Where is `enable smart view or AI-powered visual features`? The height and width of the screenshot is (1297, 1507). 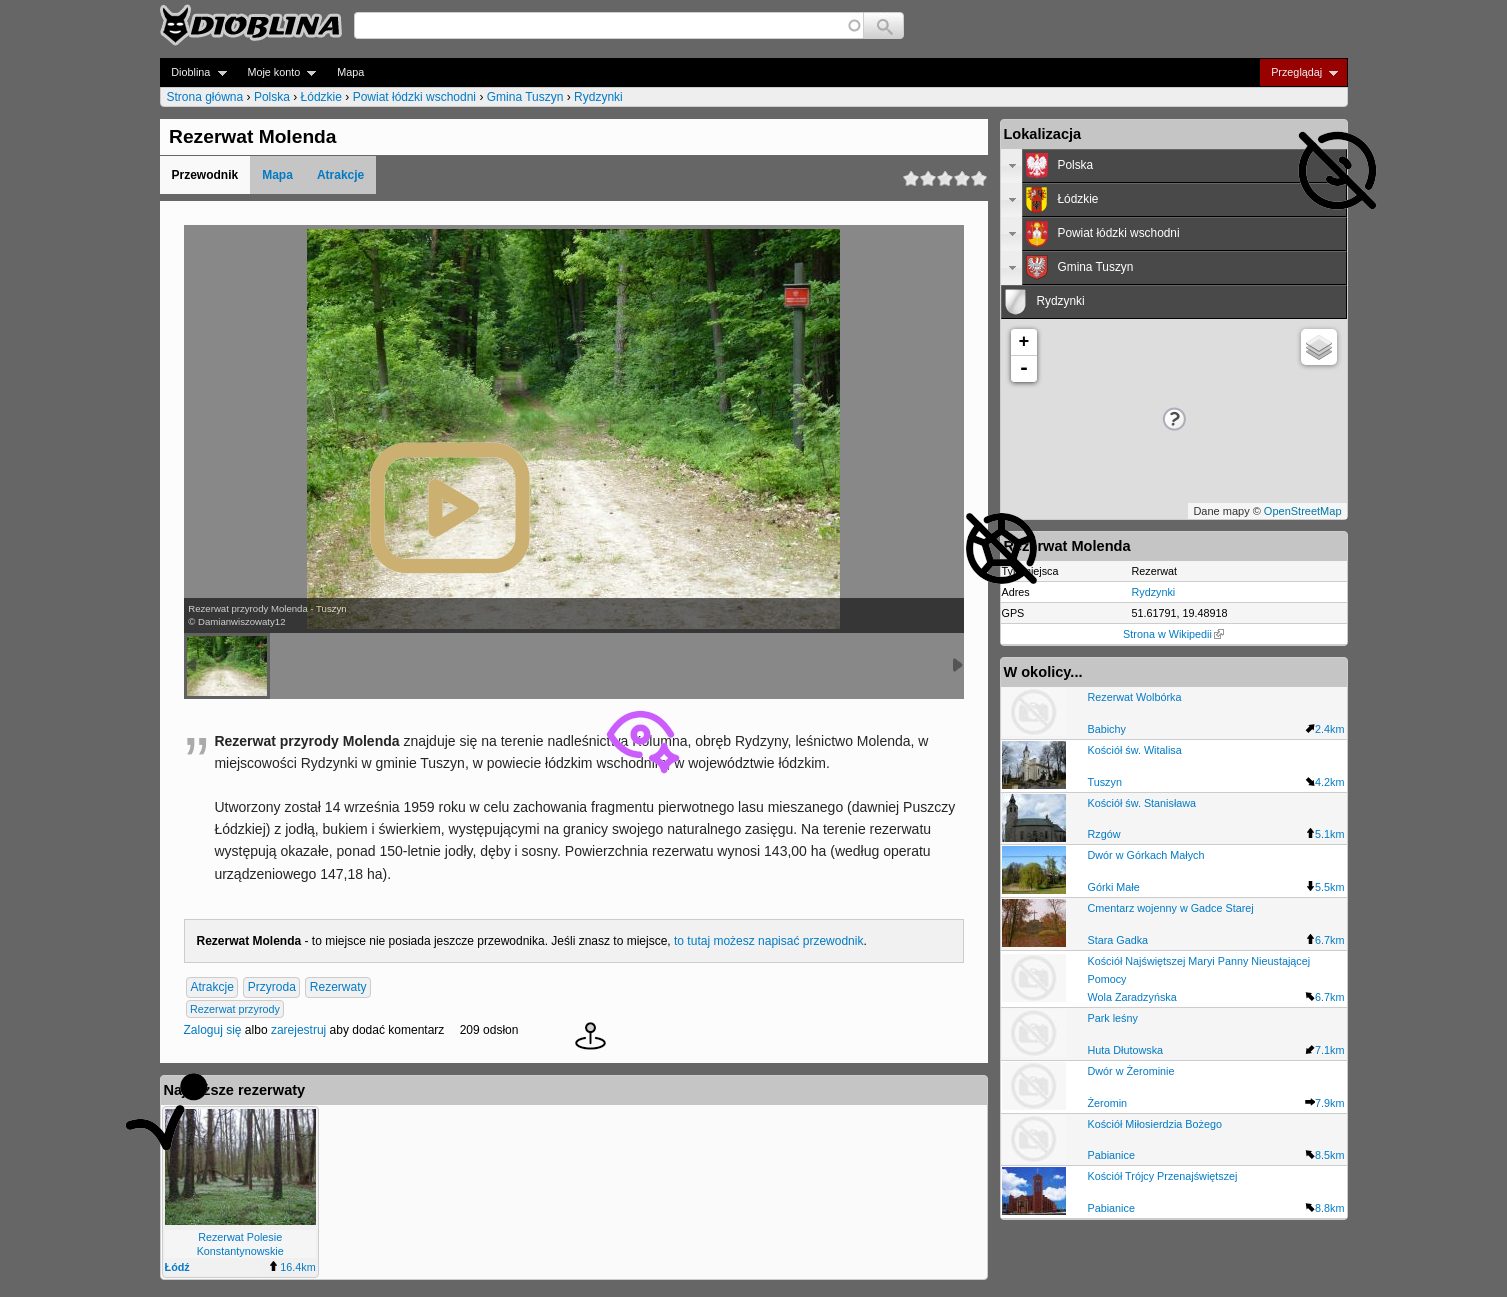
enable smart view or AI-powered visual features is located at coordinates (640, 734).